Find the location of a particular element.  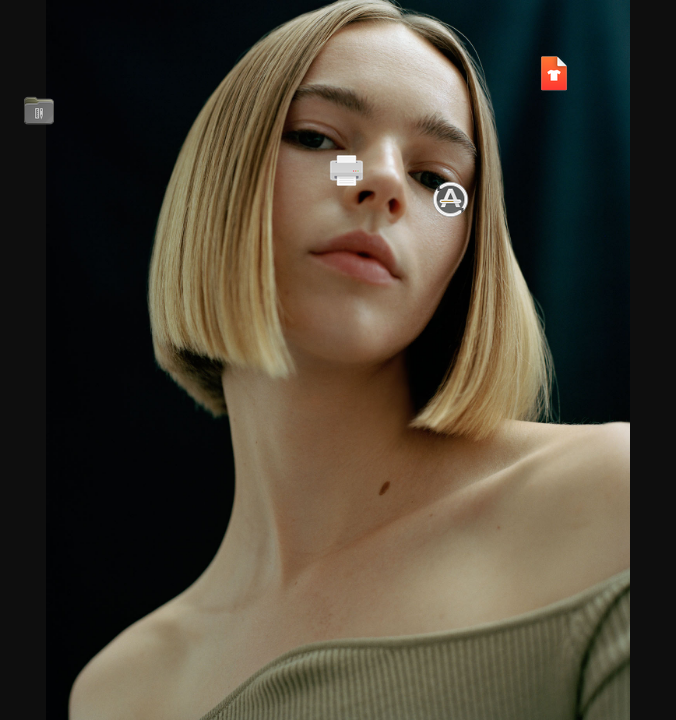

open templates folder is located at coordinates (39, 110).